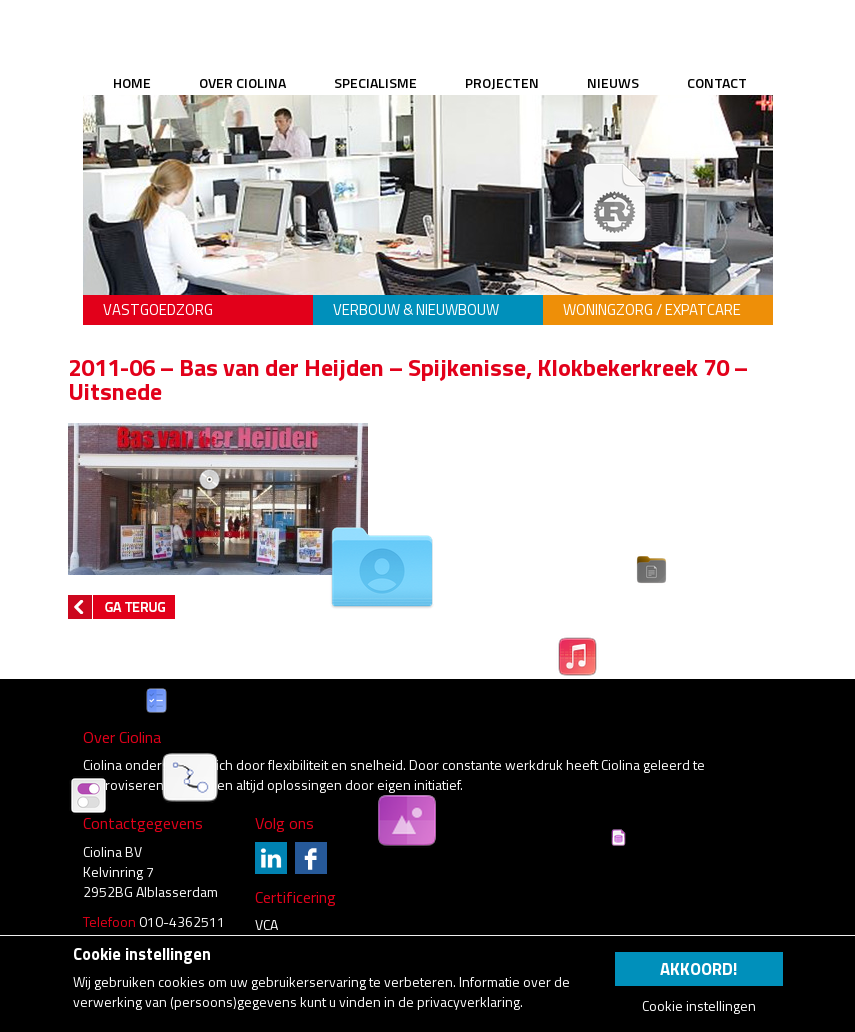 The height and width of the screenshot is (1032, 855). I want to click on open unity tweak tool settings, so click(88, 795).